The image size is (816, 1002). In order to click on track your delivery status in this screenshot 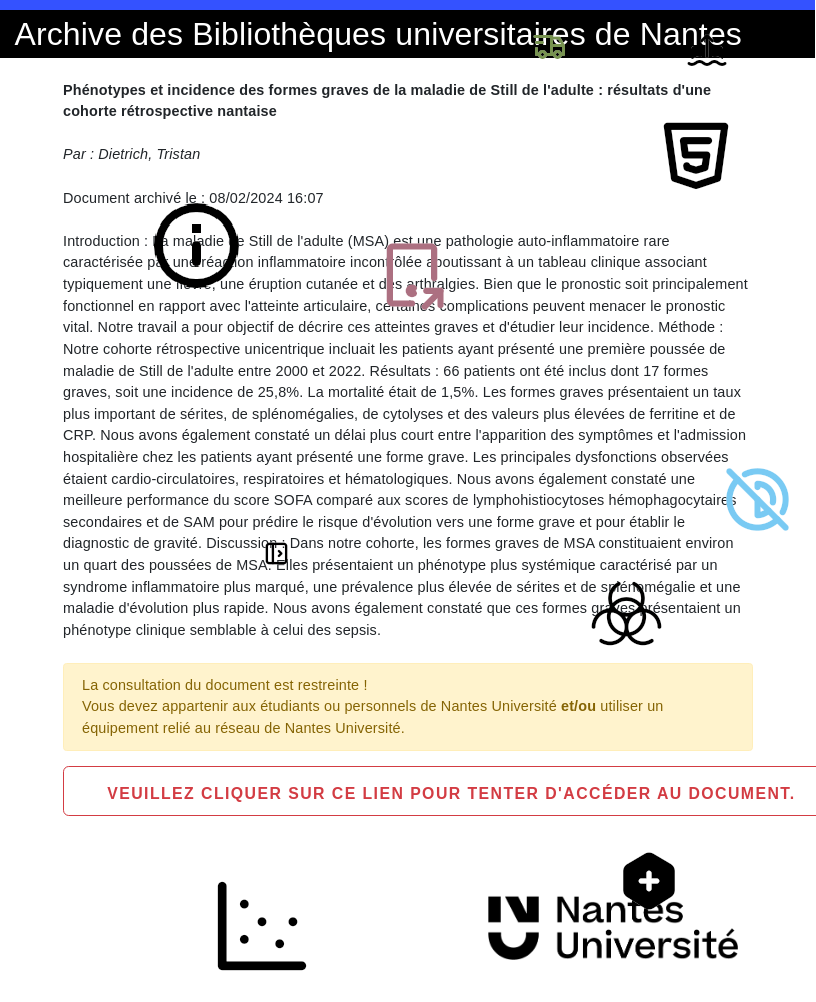, I will do `click(550, 47)`.